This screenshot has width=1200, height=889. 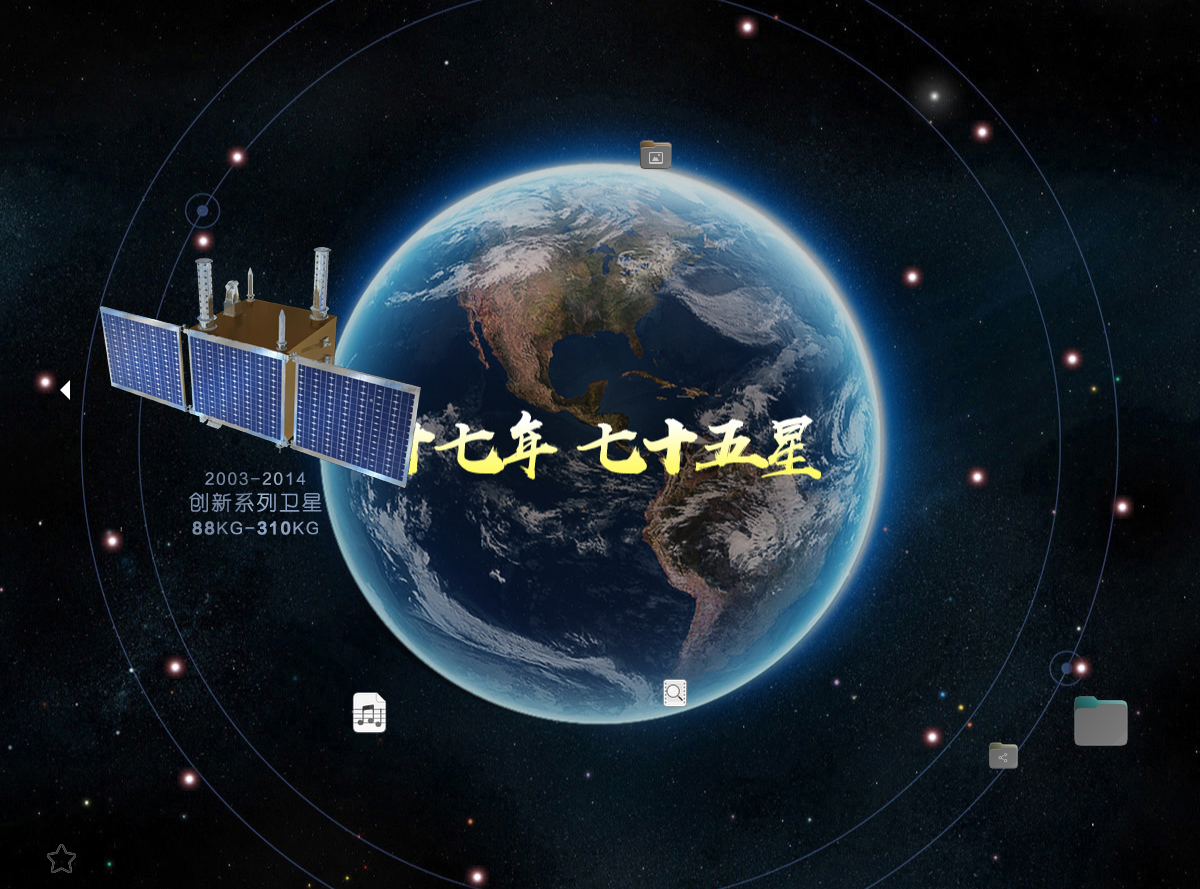 I want to click on access your favorites, so click(x=61, y=858).